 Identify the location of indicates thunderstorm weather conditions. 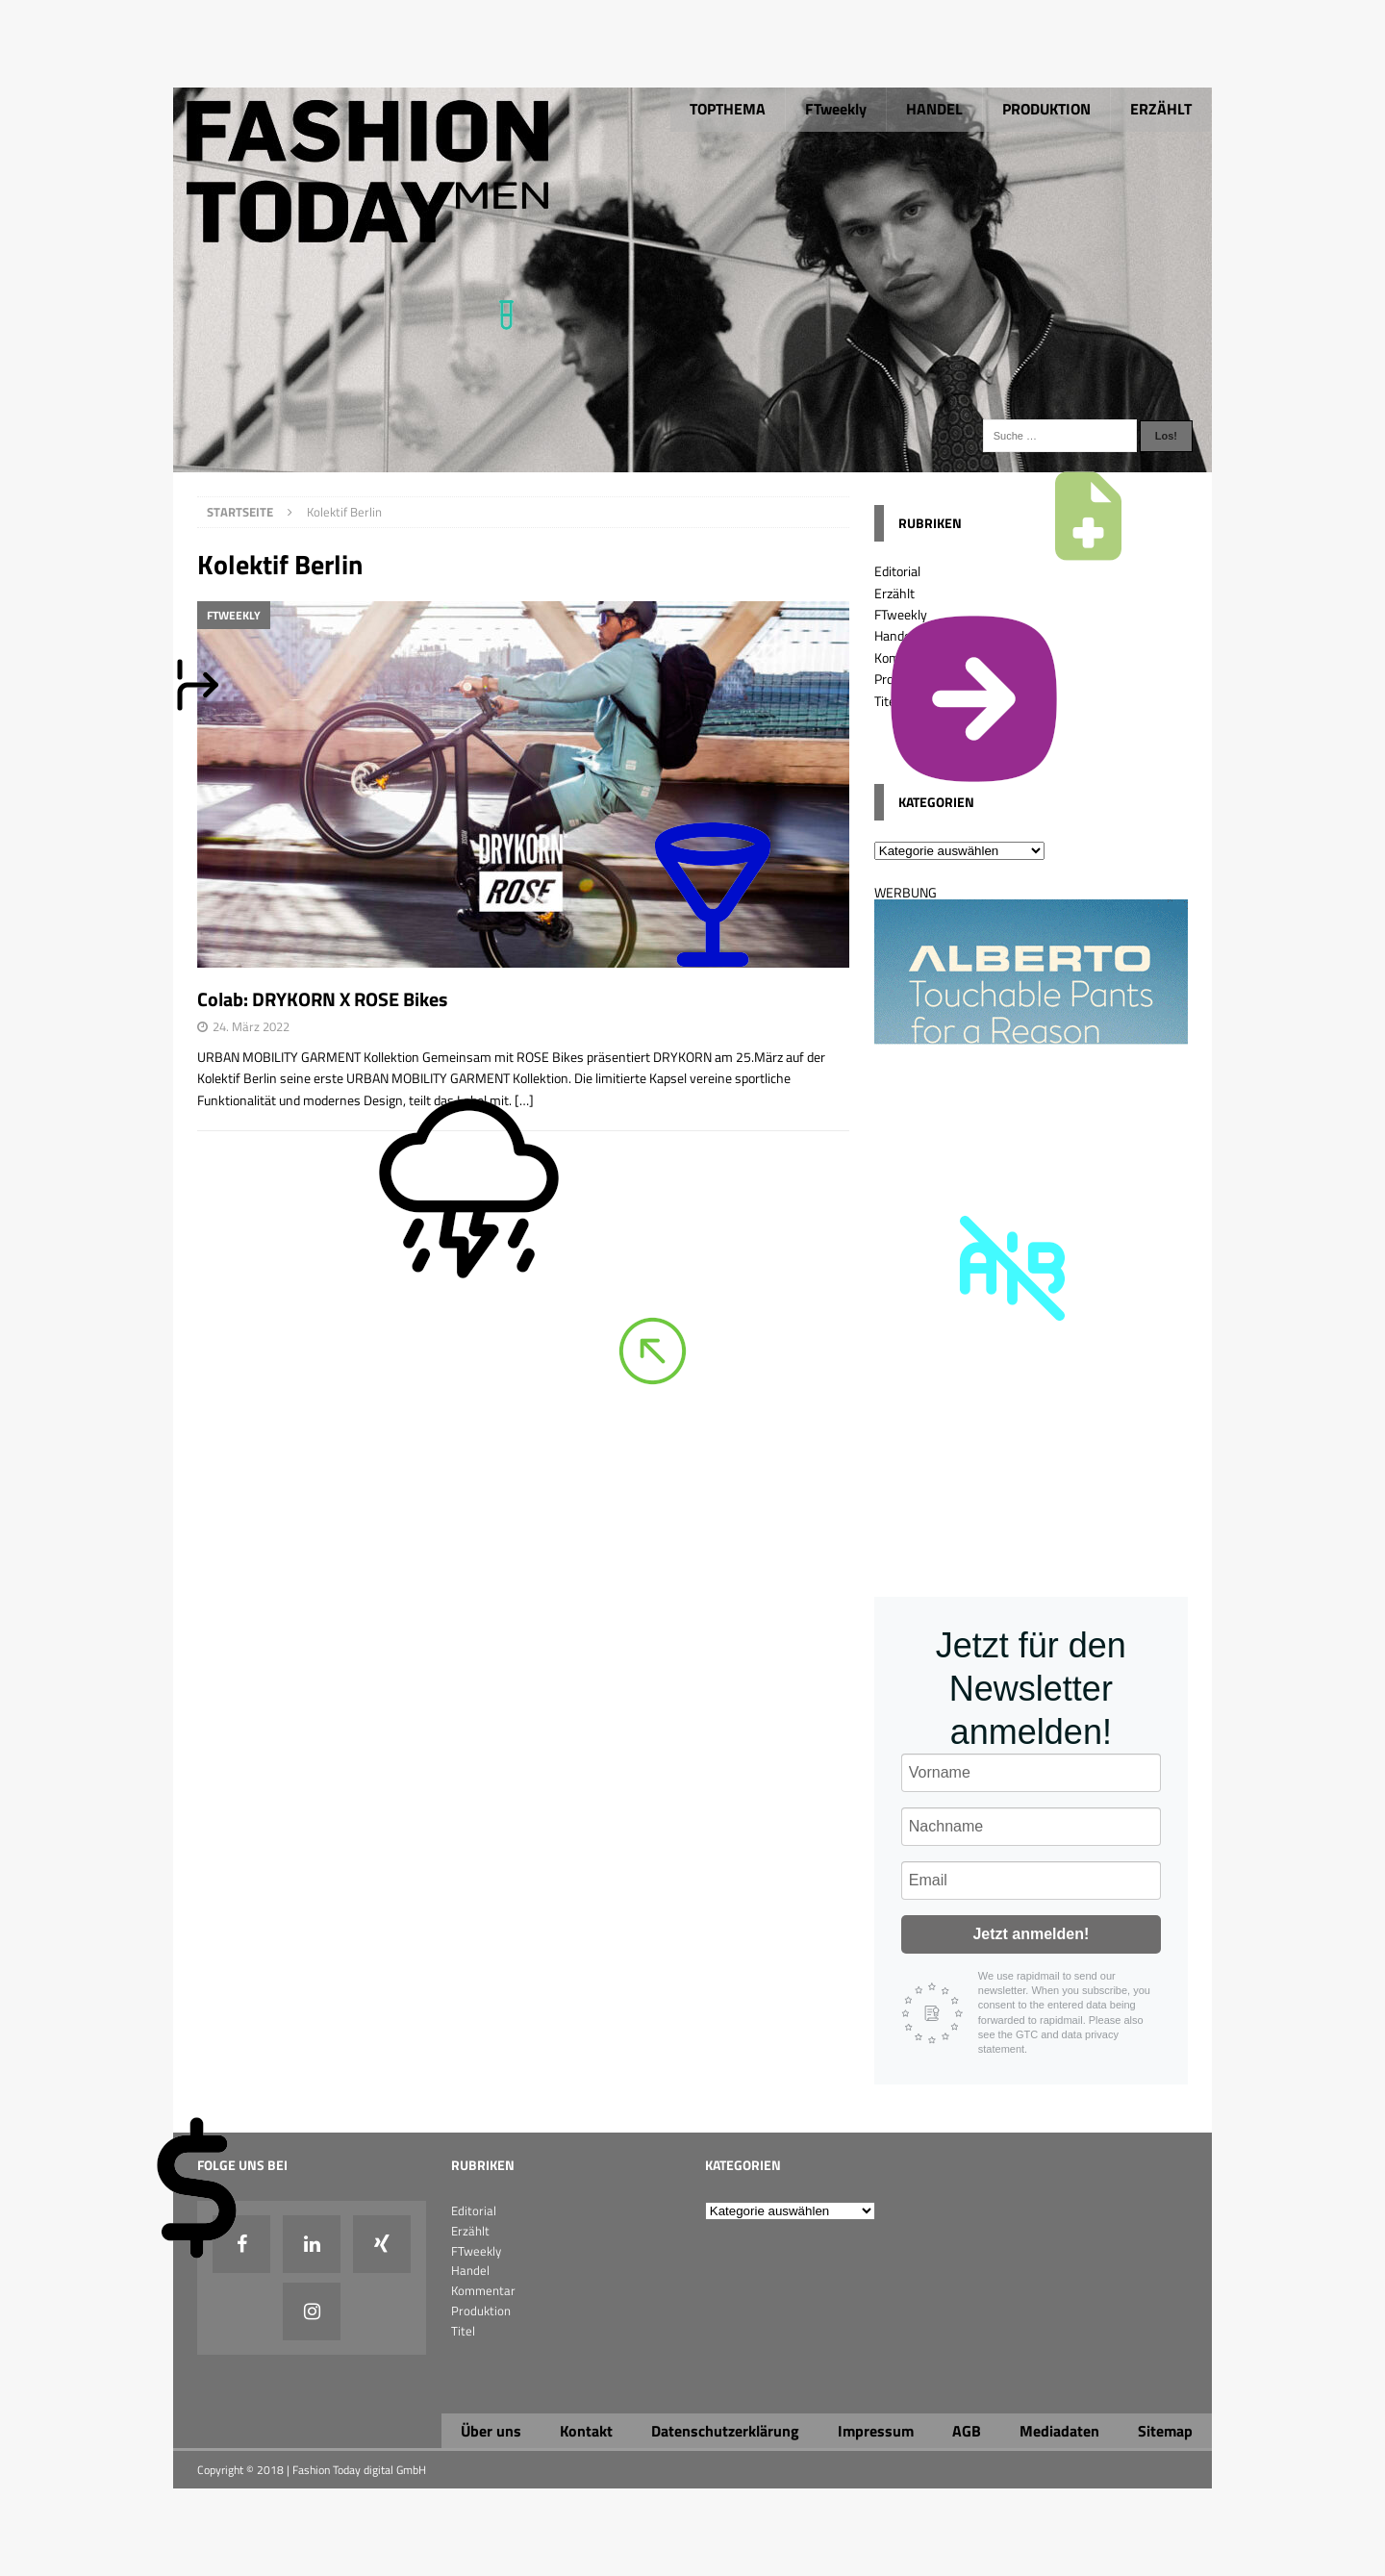
(468, 1188).